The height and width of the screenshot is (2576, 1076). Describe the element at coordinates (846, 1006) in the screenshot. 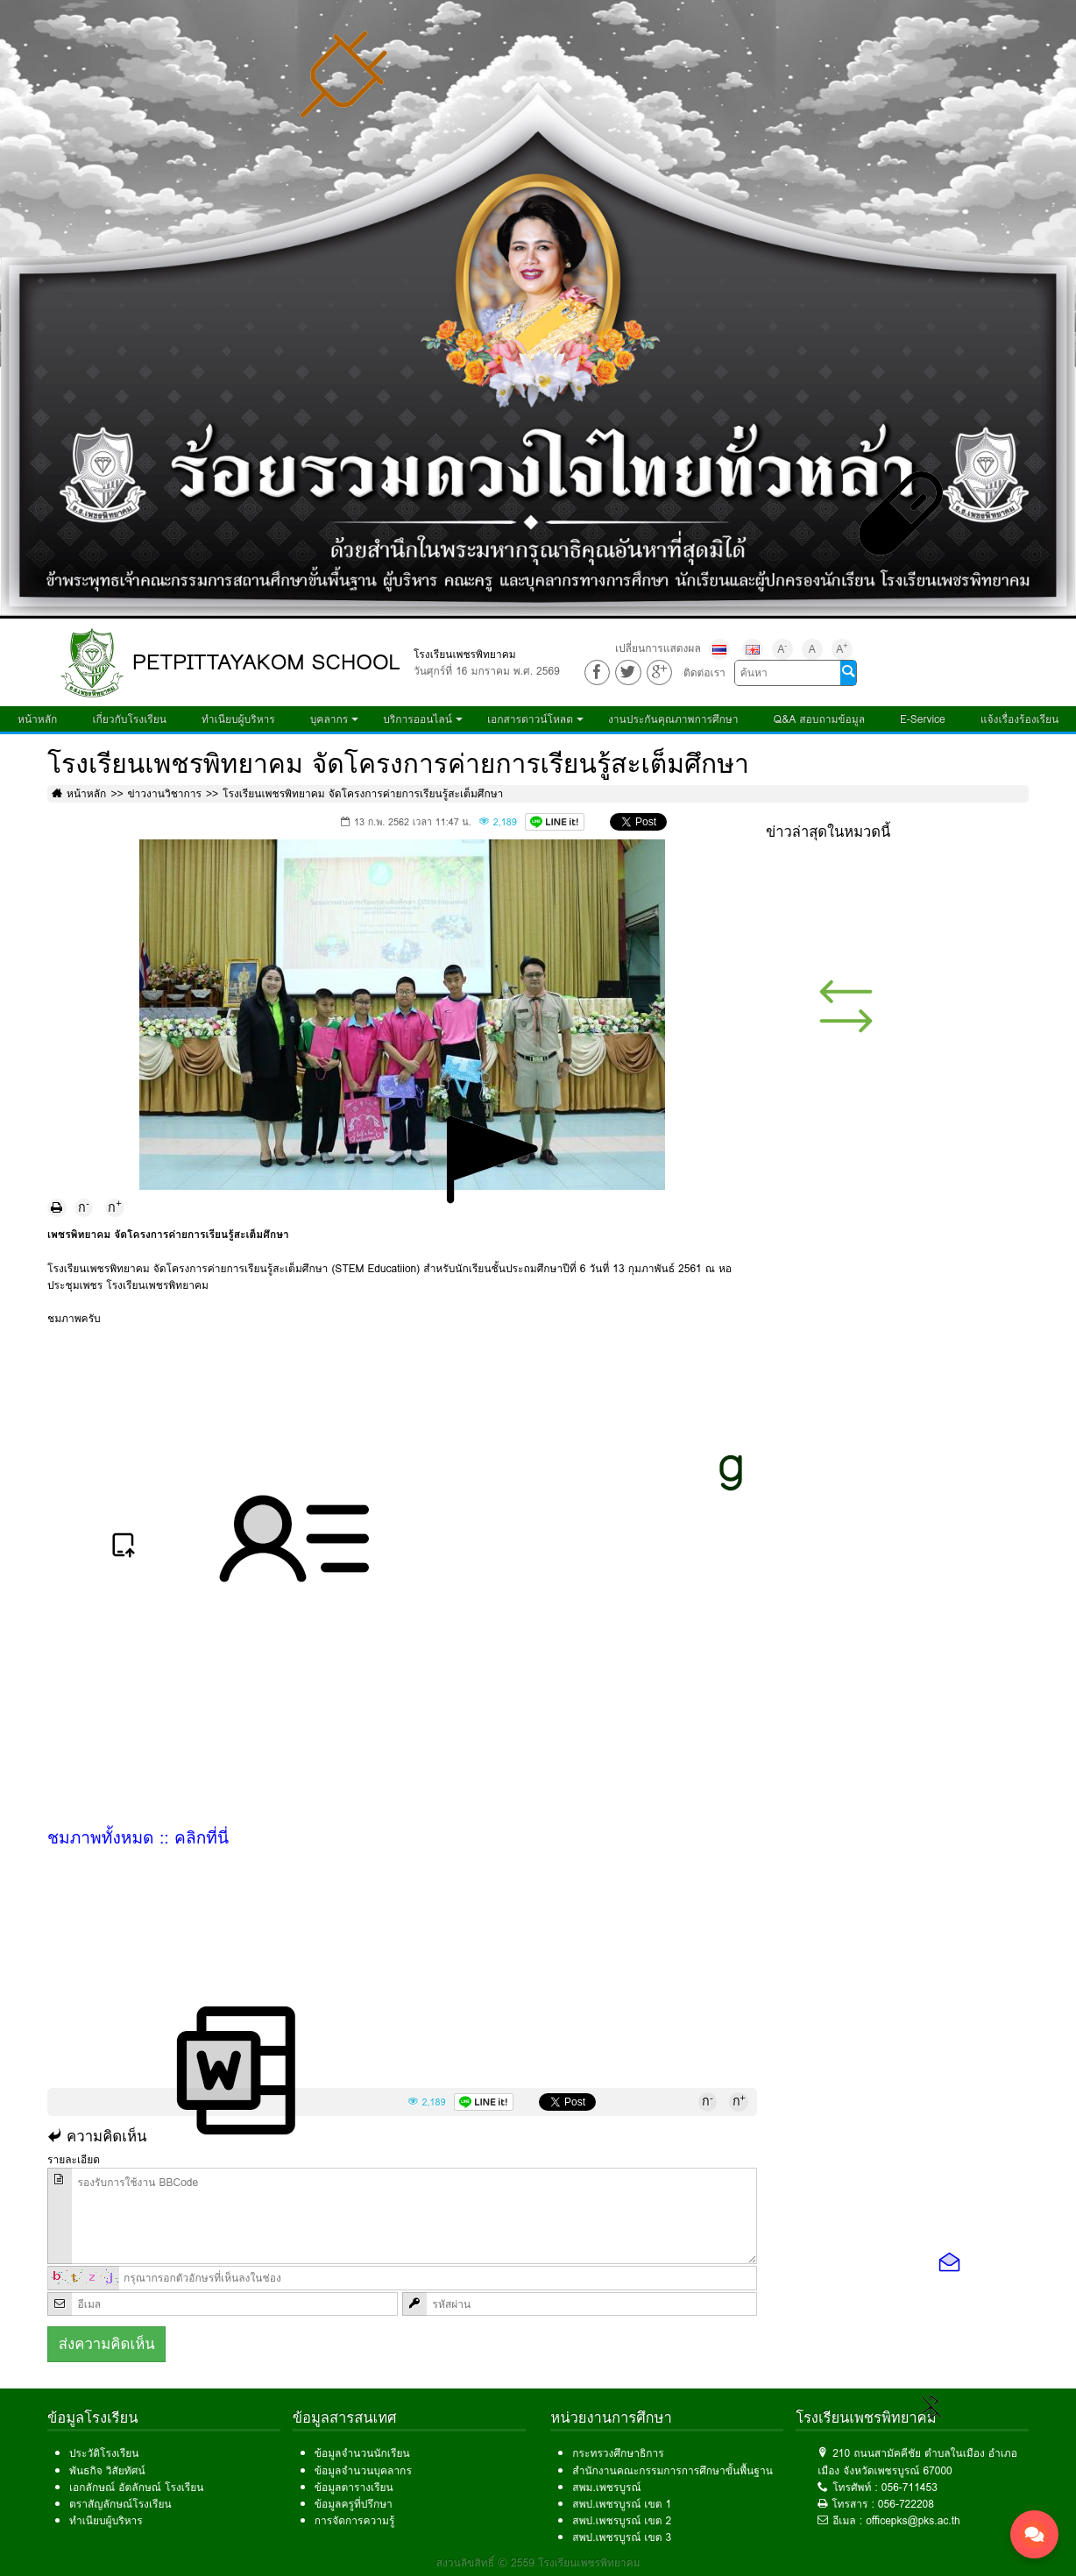

I see `swap or exchange items` at that location.